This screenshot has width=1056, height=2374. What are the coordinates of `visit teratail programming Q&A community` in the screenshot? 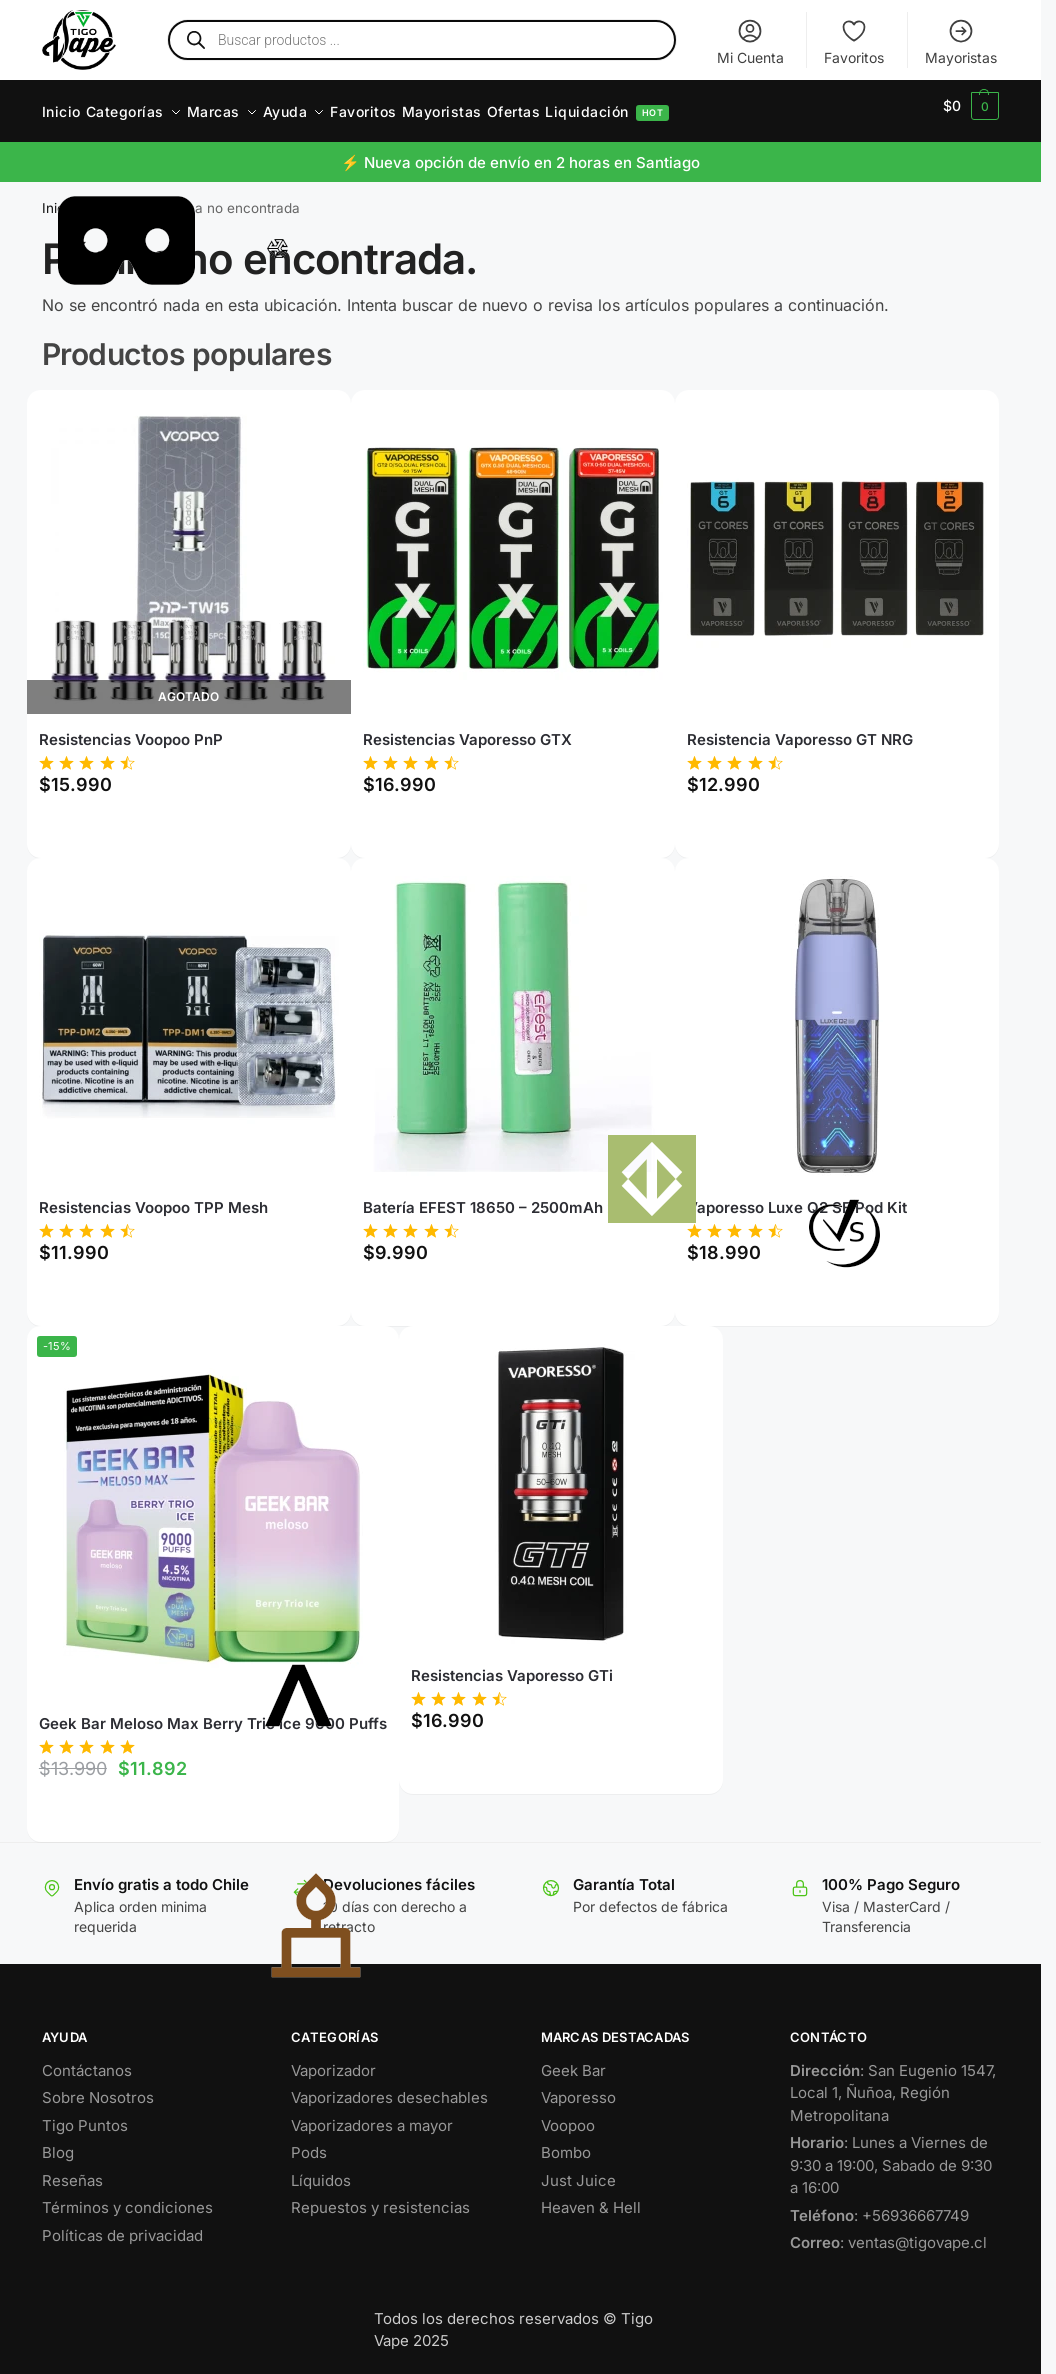 It's located at (298, 1695).